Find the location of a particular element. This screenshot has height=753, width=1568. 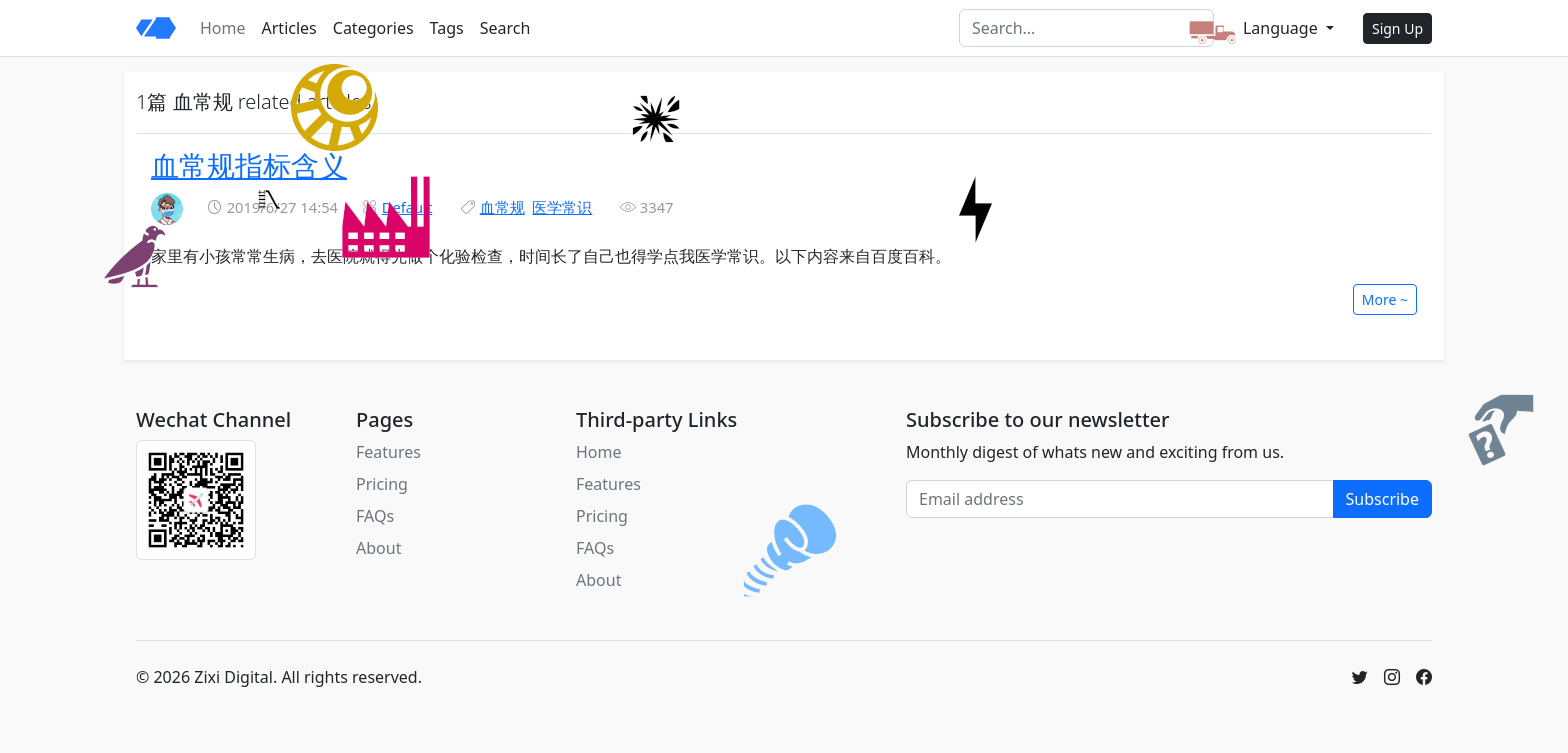

draw a random card from the deck is located at coordinates (1501, 430).